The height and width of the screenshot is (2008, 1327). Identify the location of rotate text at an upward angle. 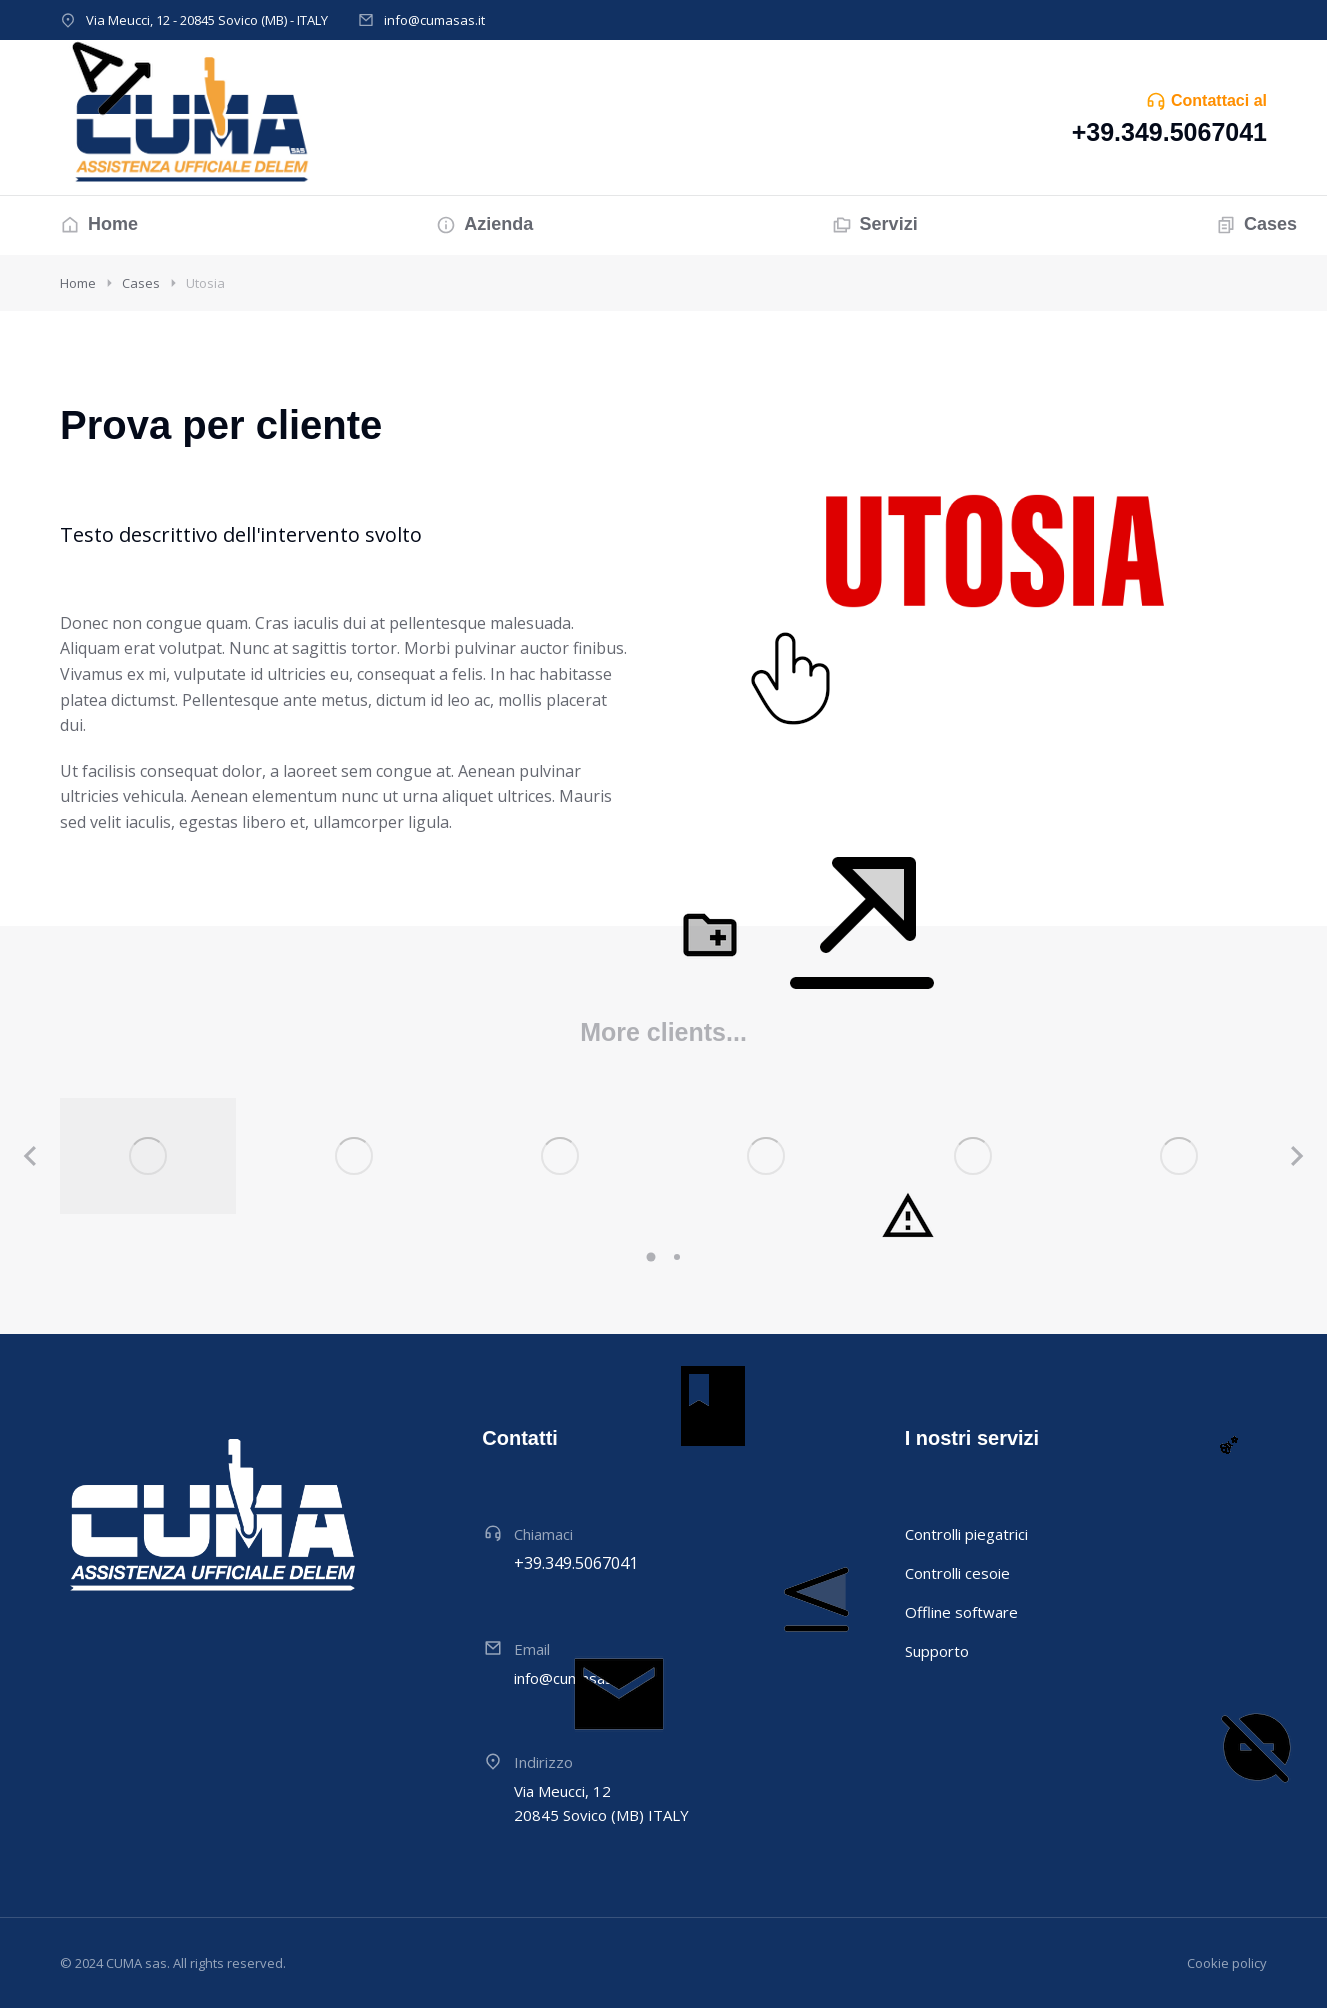
(110, 76).